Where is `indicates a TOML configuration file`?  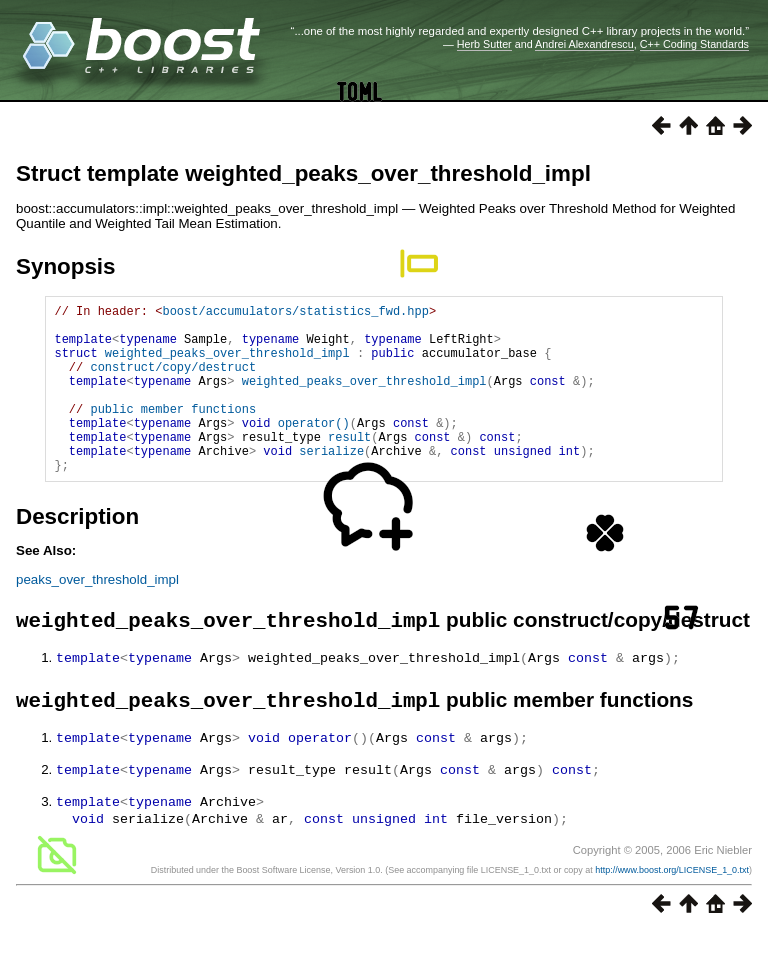 indicates a TOML configuration file is located at coordinates (359, 91).